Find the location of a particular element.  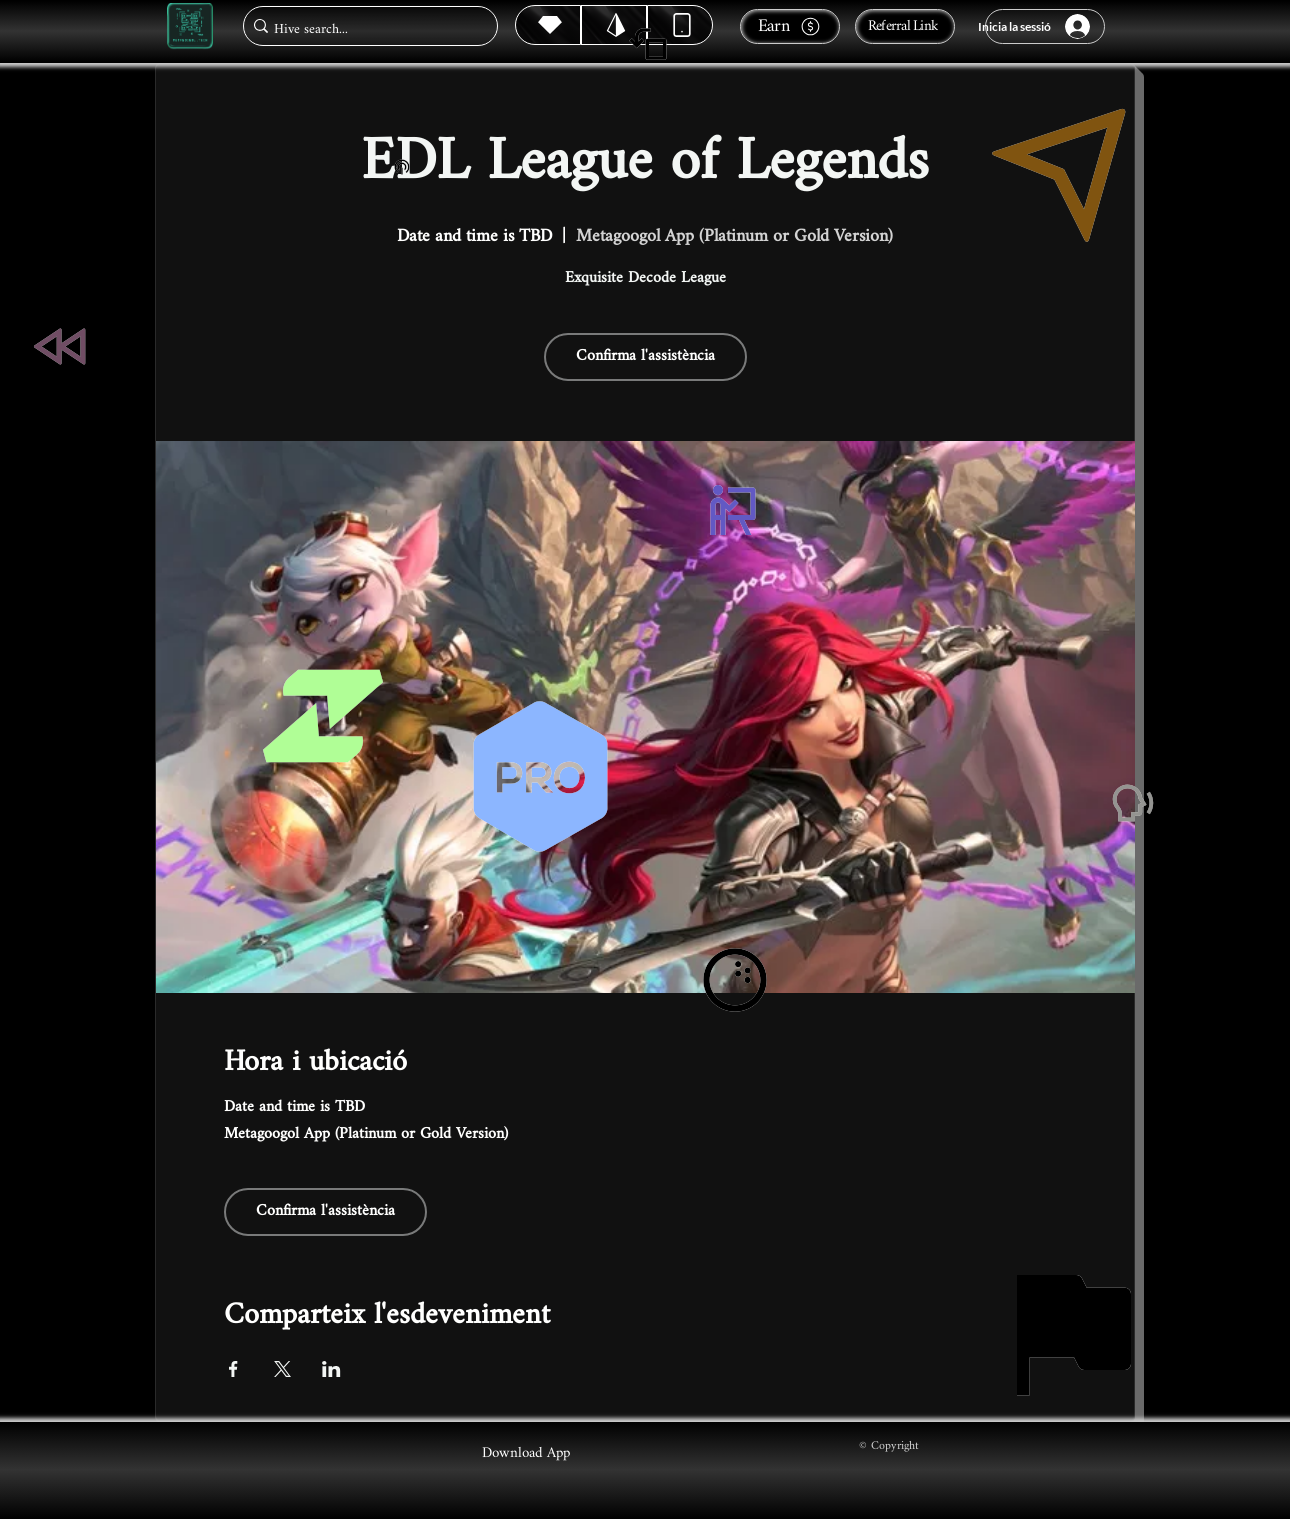

indicates network signal or broadcast strength is located at coordinates (402, 167).